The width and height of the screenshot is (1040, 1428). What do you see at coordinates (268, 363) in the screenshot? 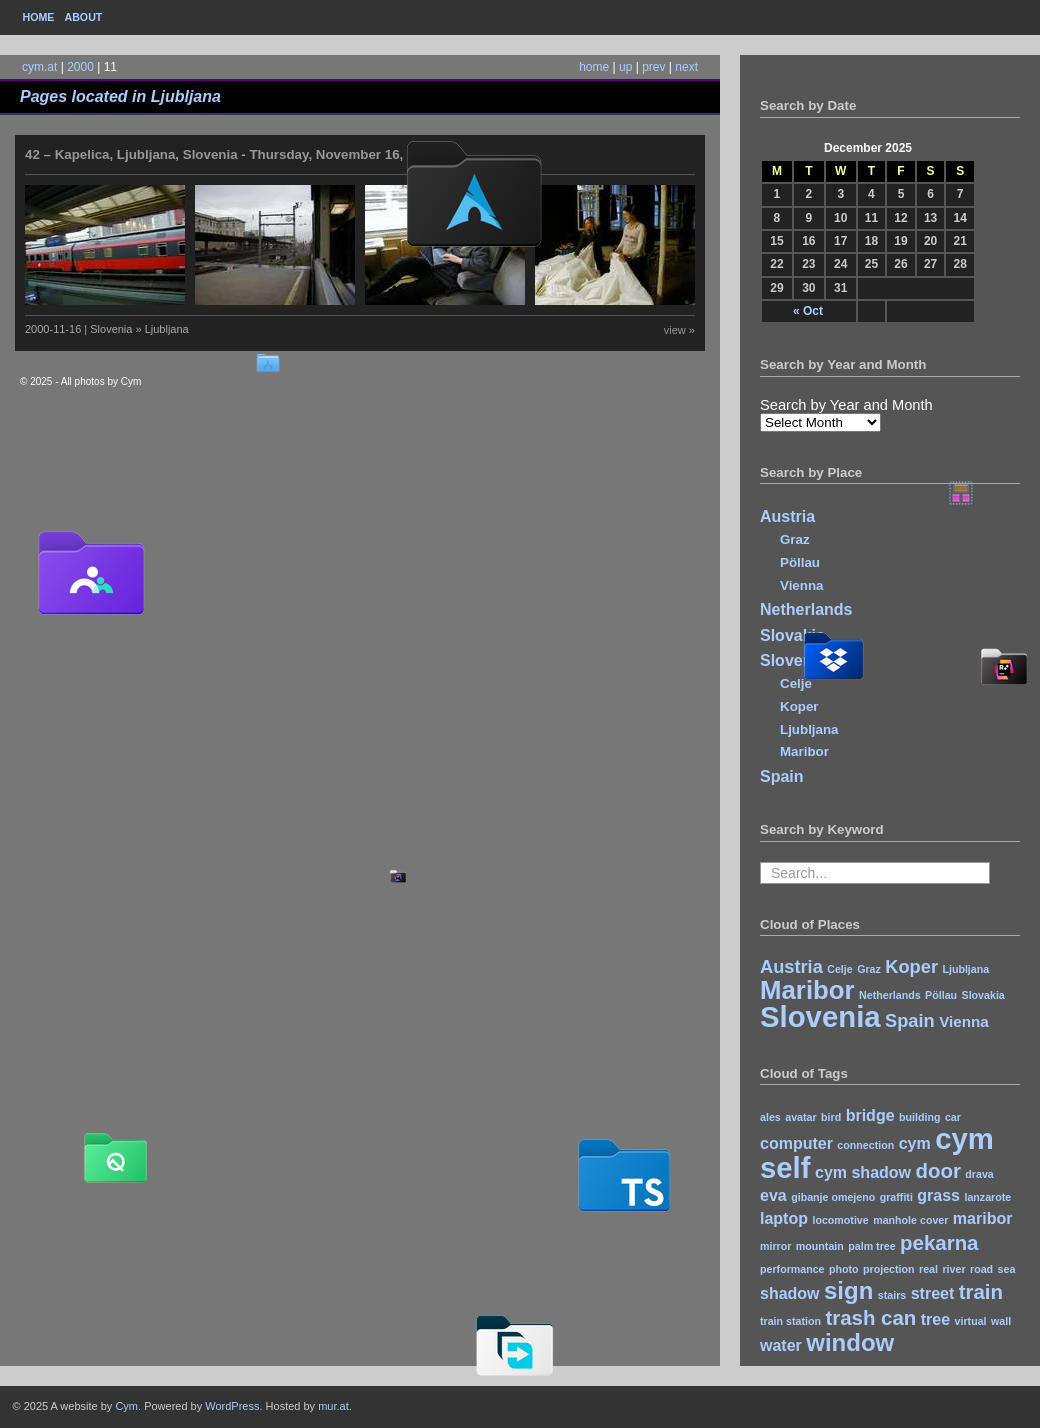
I see `open the applications folder` at bounding box center [268, 363].